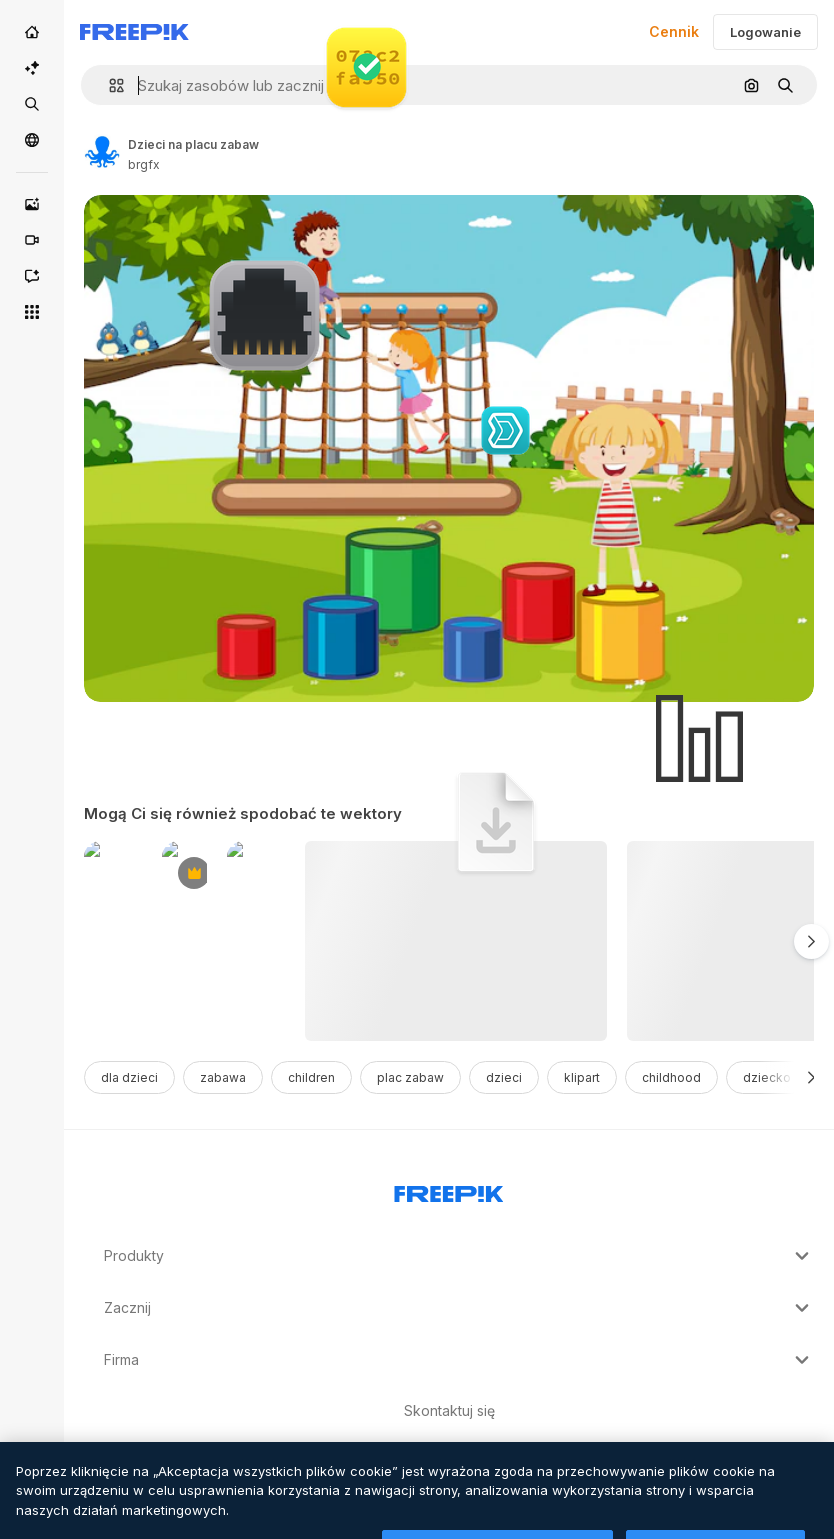 The height and width of the screenshot is (1539, 834). I want to click on download or install a text-based configuration file, so click(496, 824).